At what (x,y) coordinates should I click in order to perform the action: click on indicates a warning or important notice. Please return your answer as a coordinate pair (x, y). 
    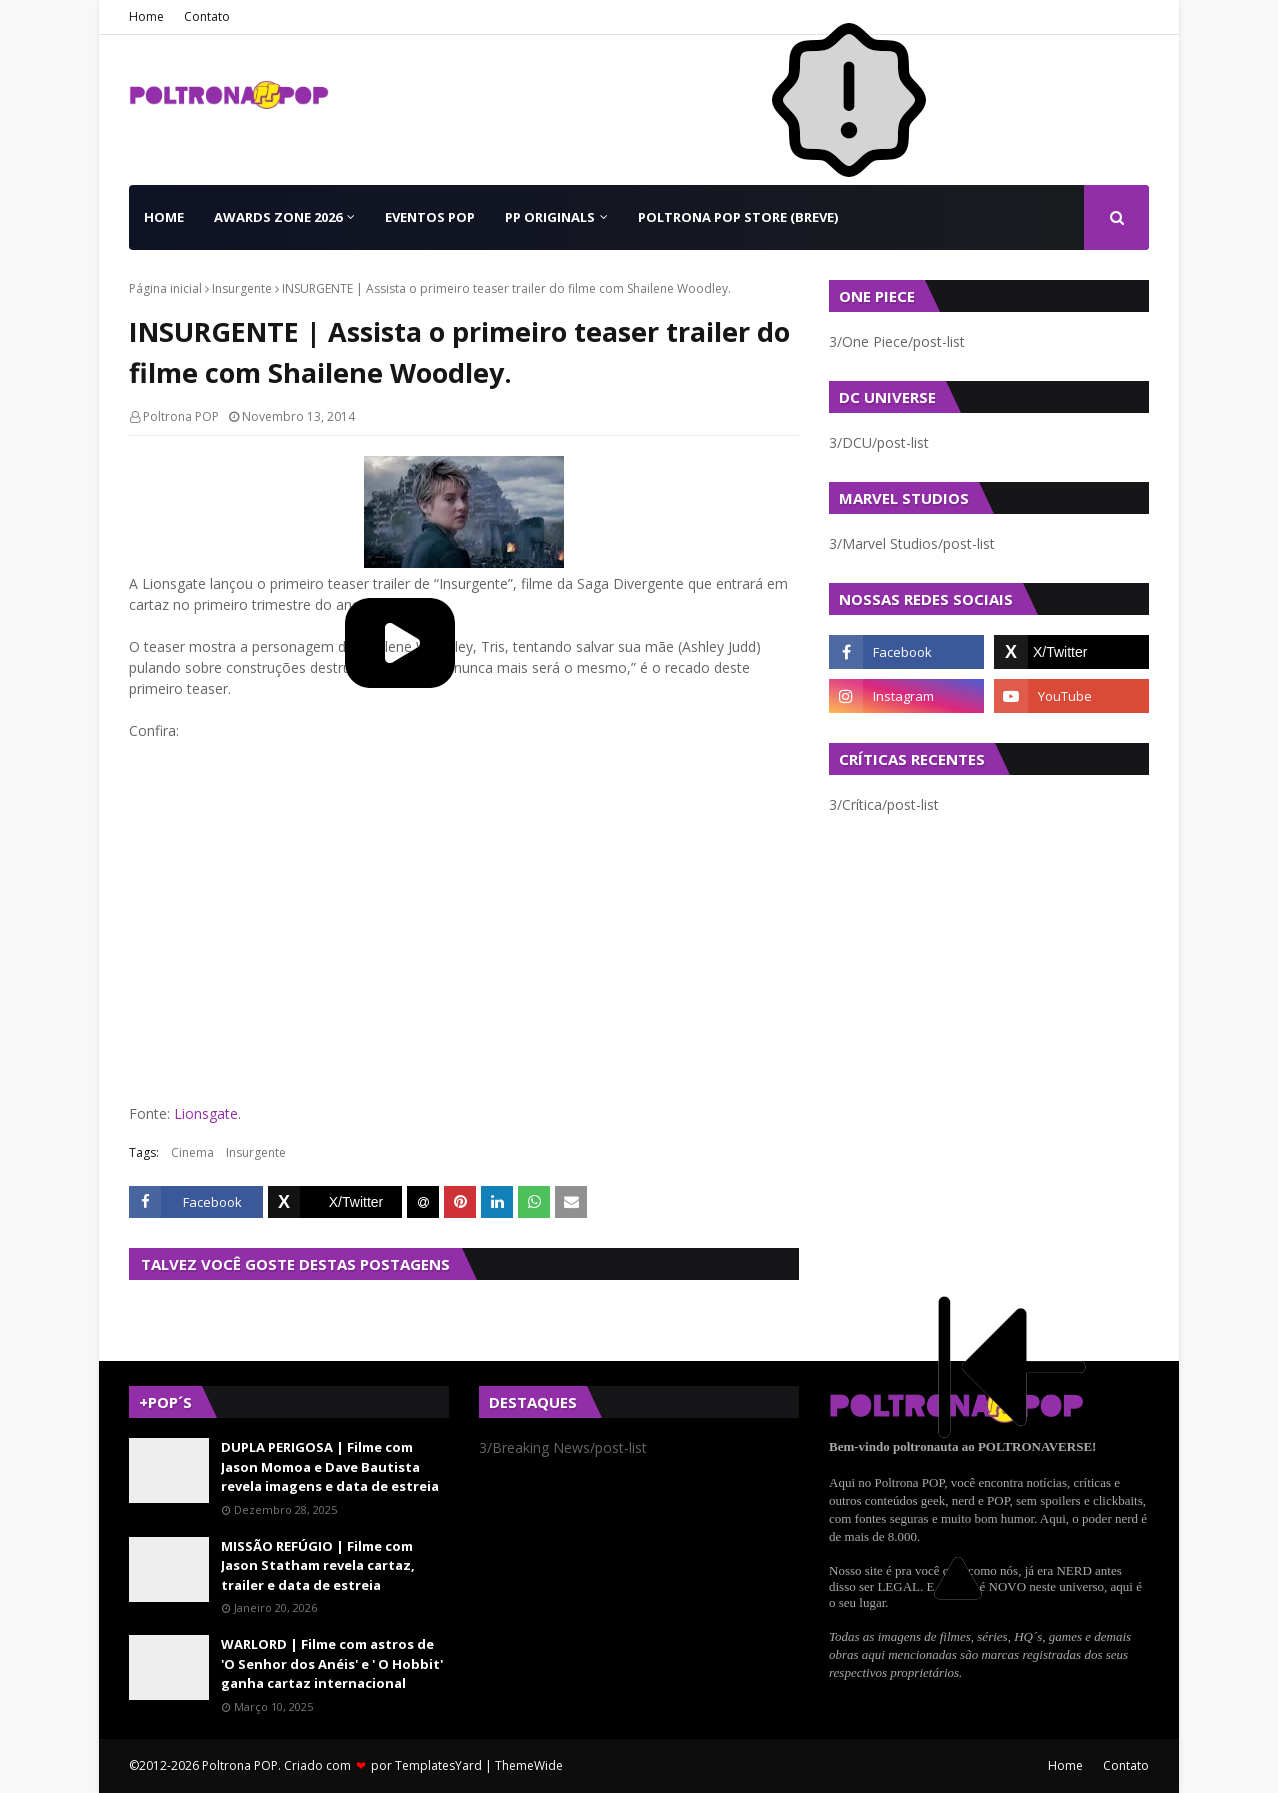
    Looking at the image, I should click on (849, 100).